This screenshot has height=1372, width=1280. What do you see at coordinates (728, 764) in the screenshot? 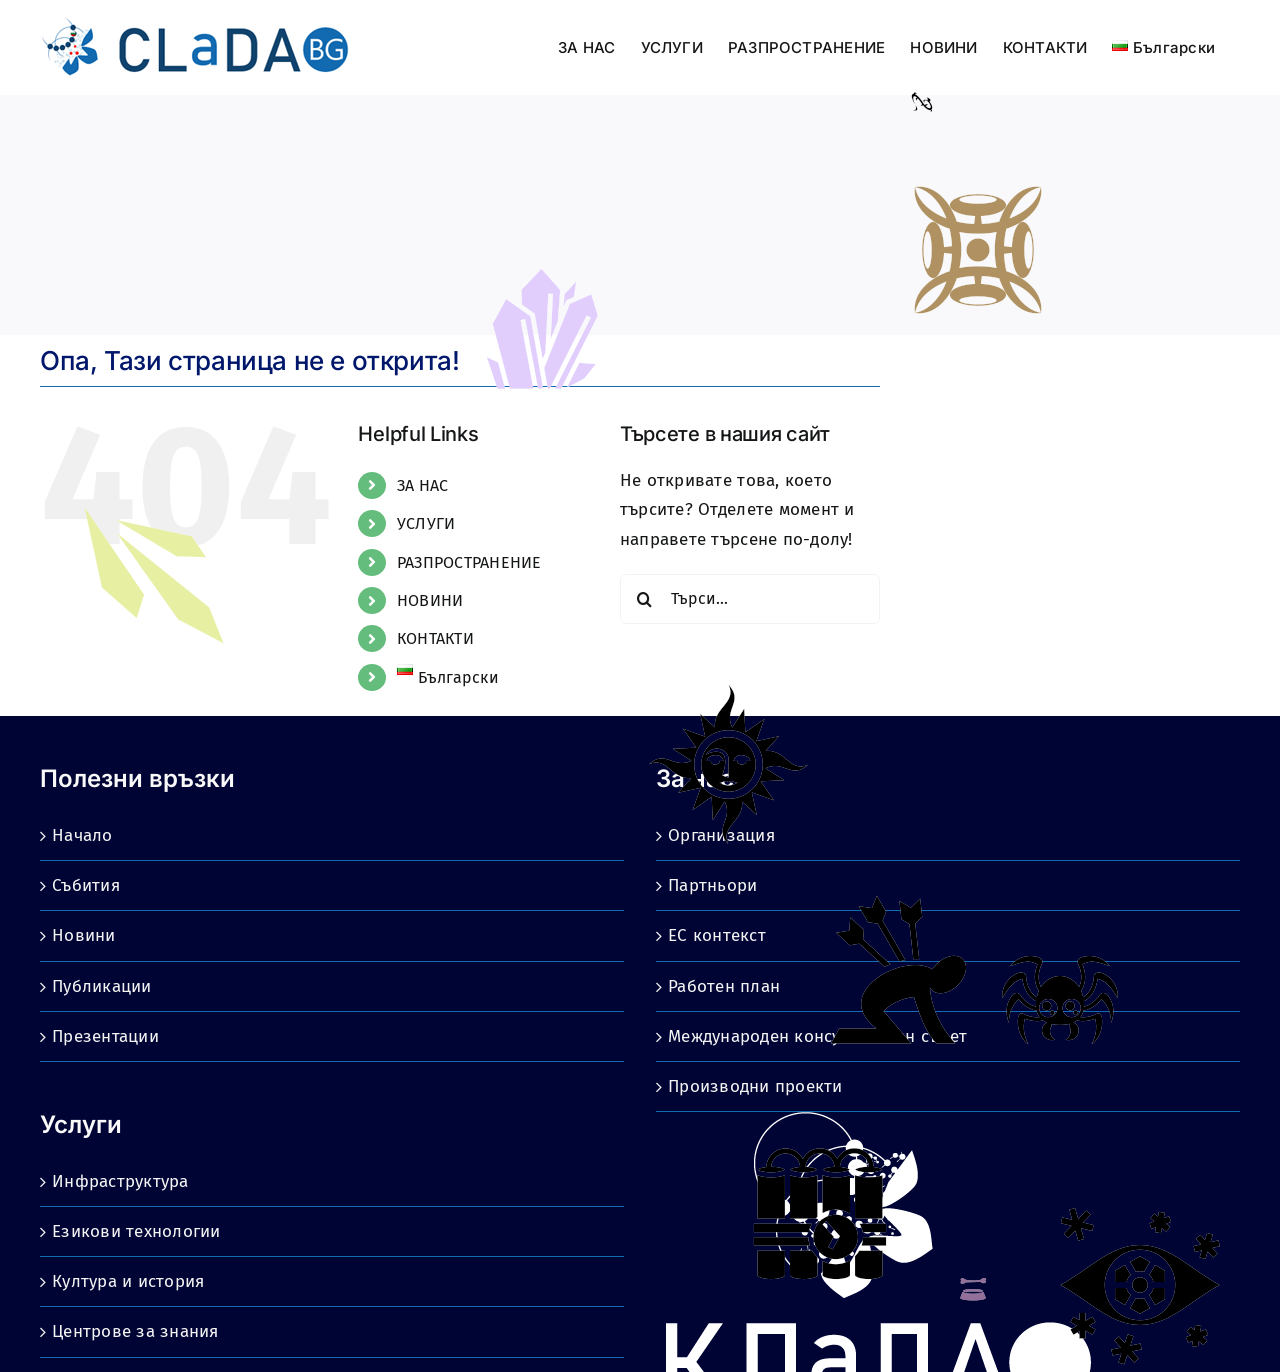
I see `decorative sun emblem for fantasy or medieval-themed game interface` at bounding box center [728, 764].